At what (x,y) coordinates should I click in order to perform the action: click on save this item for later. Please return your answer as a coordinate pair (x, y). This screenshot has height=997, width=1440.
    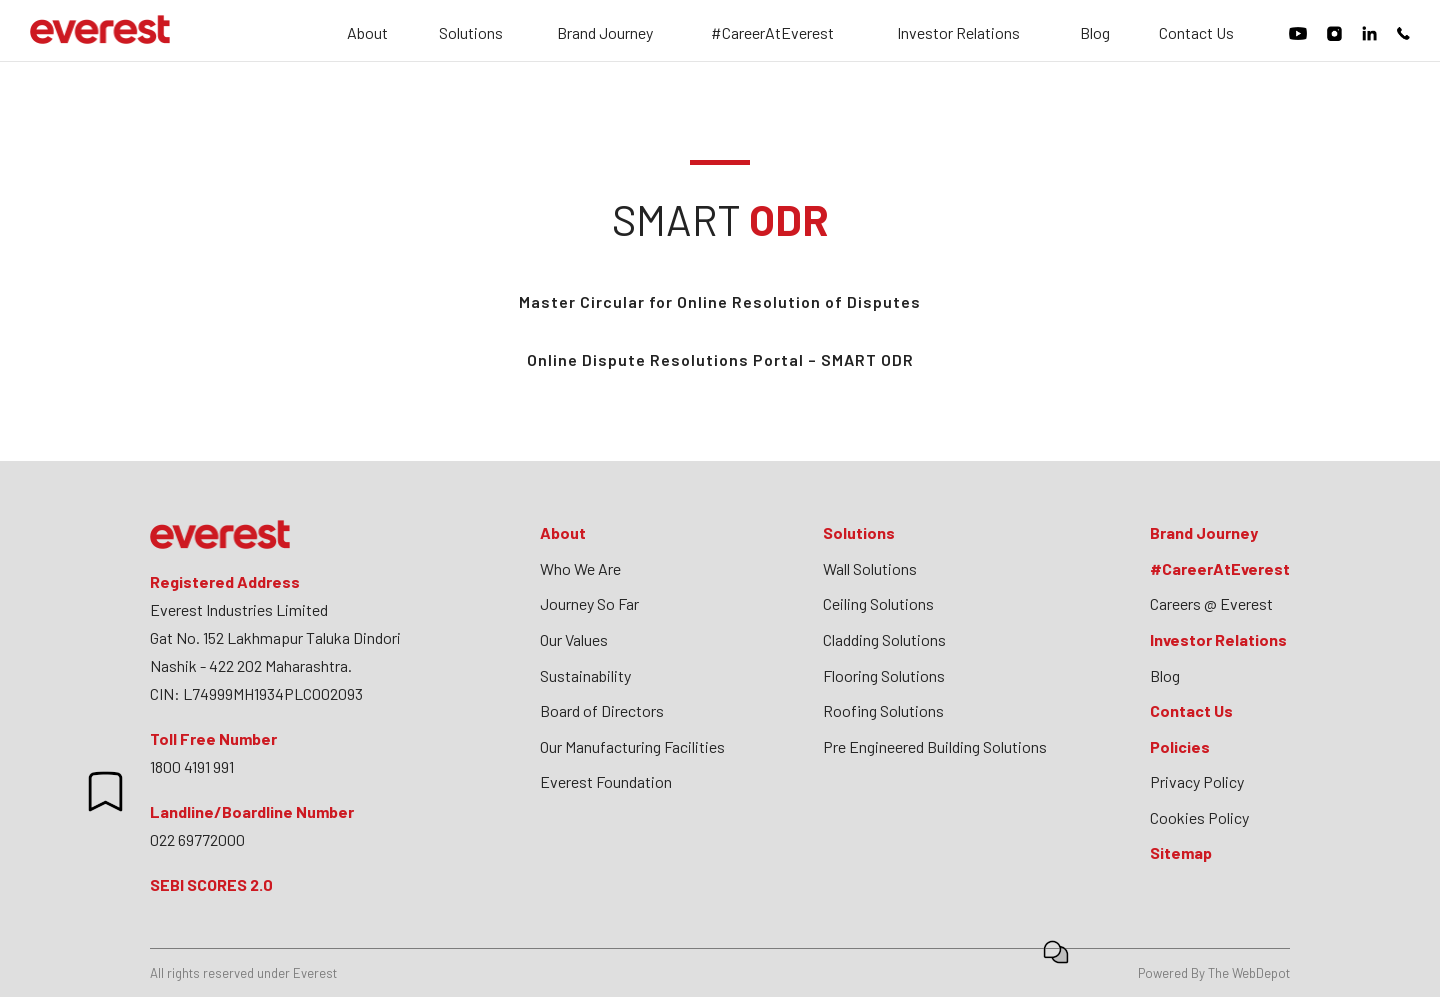
    Looking at the image, I should click on (105, 791).